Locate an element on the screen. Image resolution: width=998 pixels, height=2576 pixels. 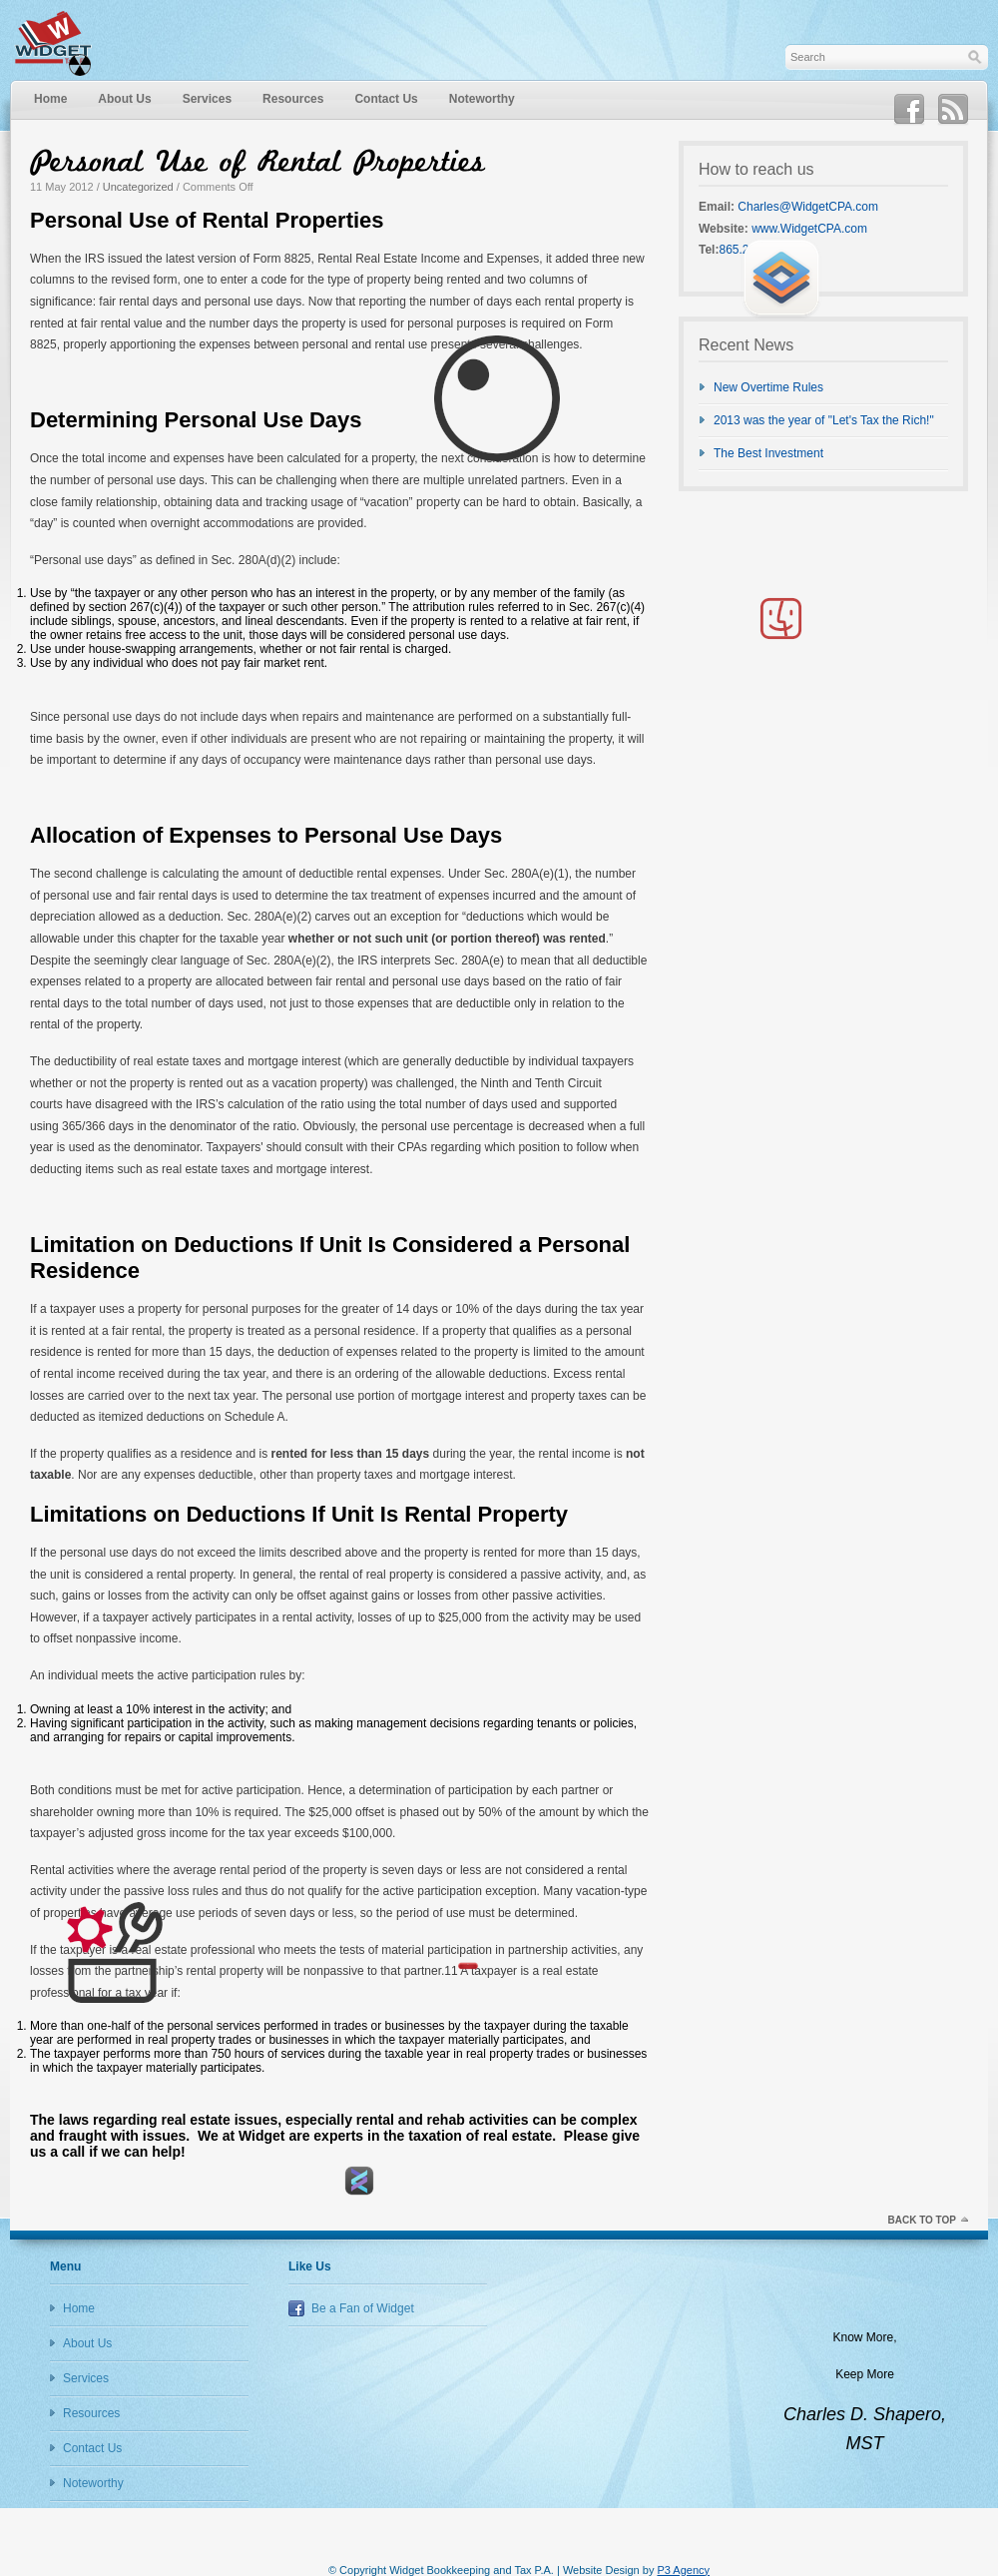
open the helix app is located at coordinates (359, 2181).